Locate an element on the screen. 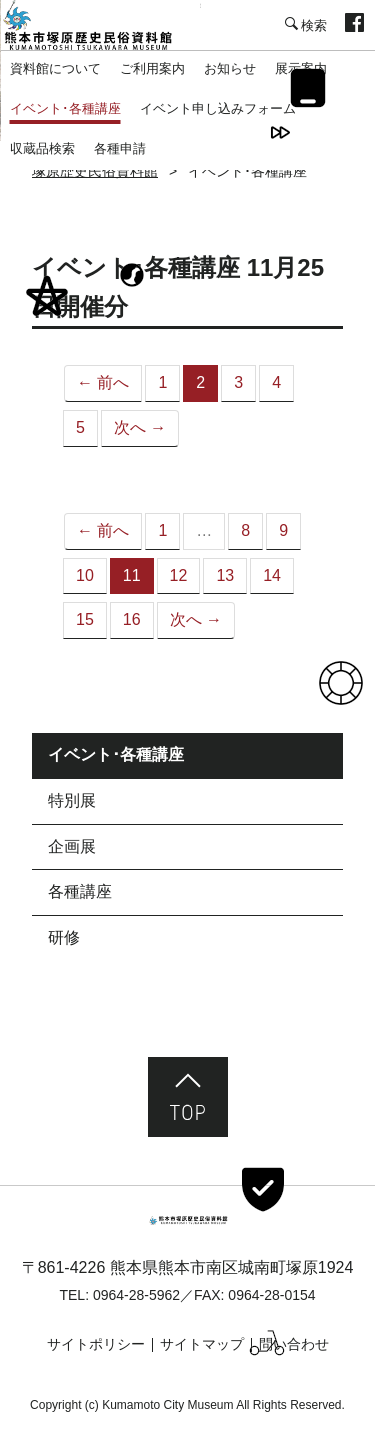 The width and height of the screenshot is (375, 1439). view on tablet device is located at coordinates (308, 88).